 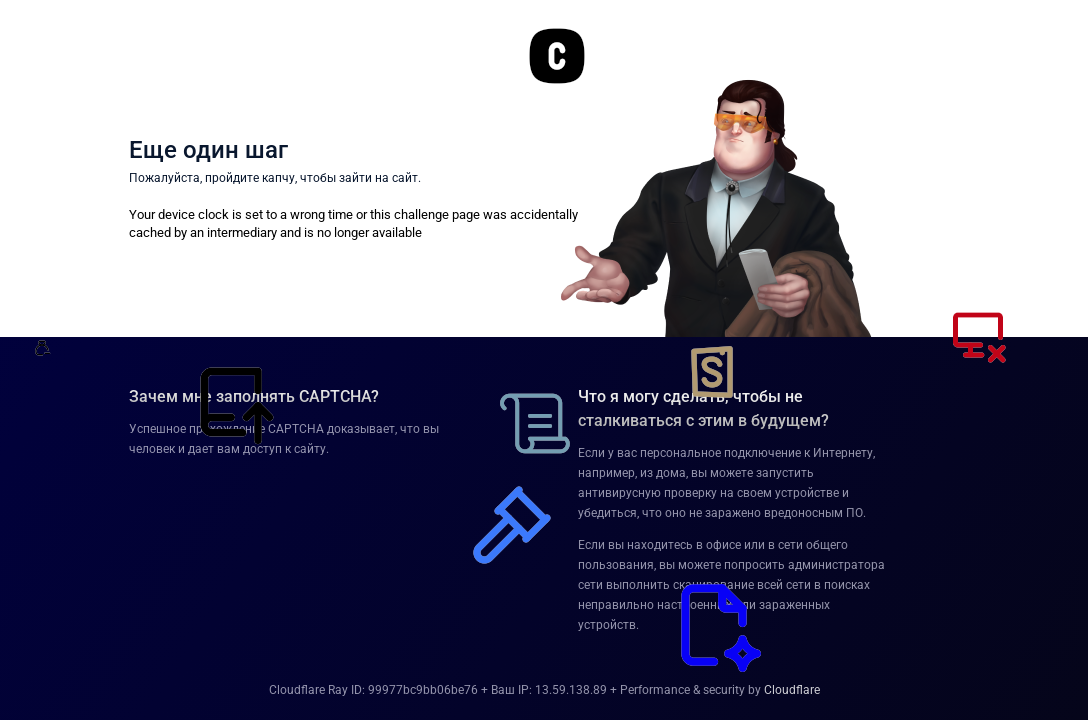 What do you see at coordinates (42, 348) in the screenshot?
I see `deduct funds or reduce balance` at bounding box center [42, 348].